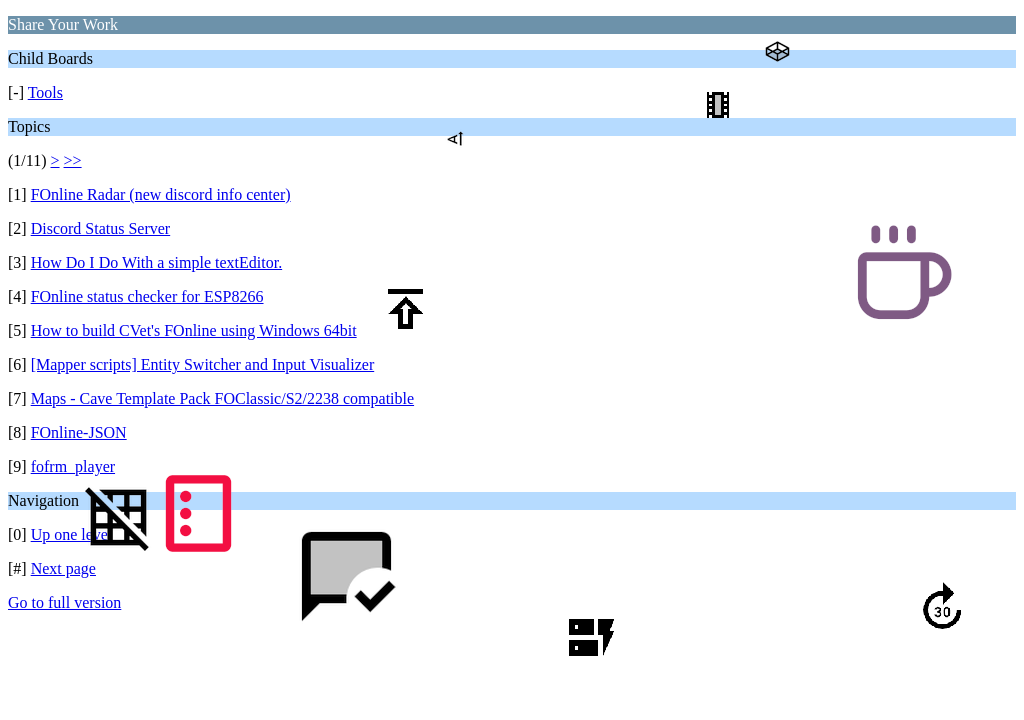 The height and width of the screenshot is (720, 1024). What do you see at coordinates (902, 274) in the screenshot?
I see `take a coffee break or set a break reminder` at bounding box center [902, 274].